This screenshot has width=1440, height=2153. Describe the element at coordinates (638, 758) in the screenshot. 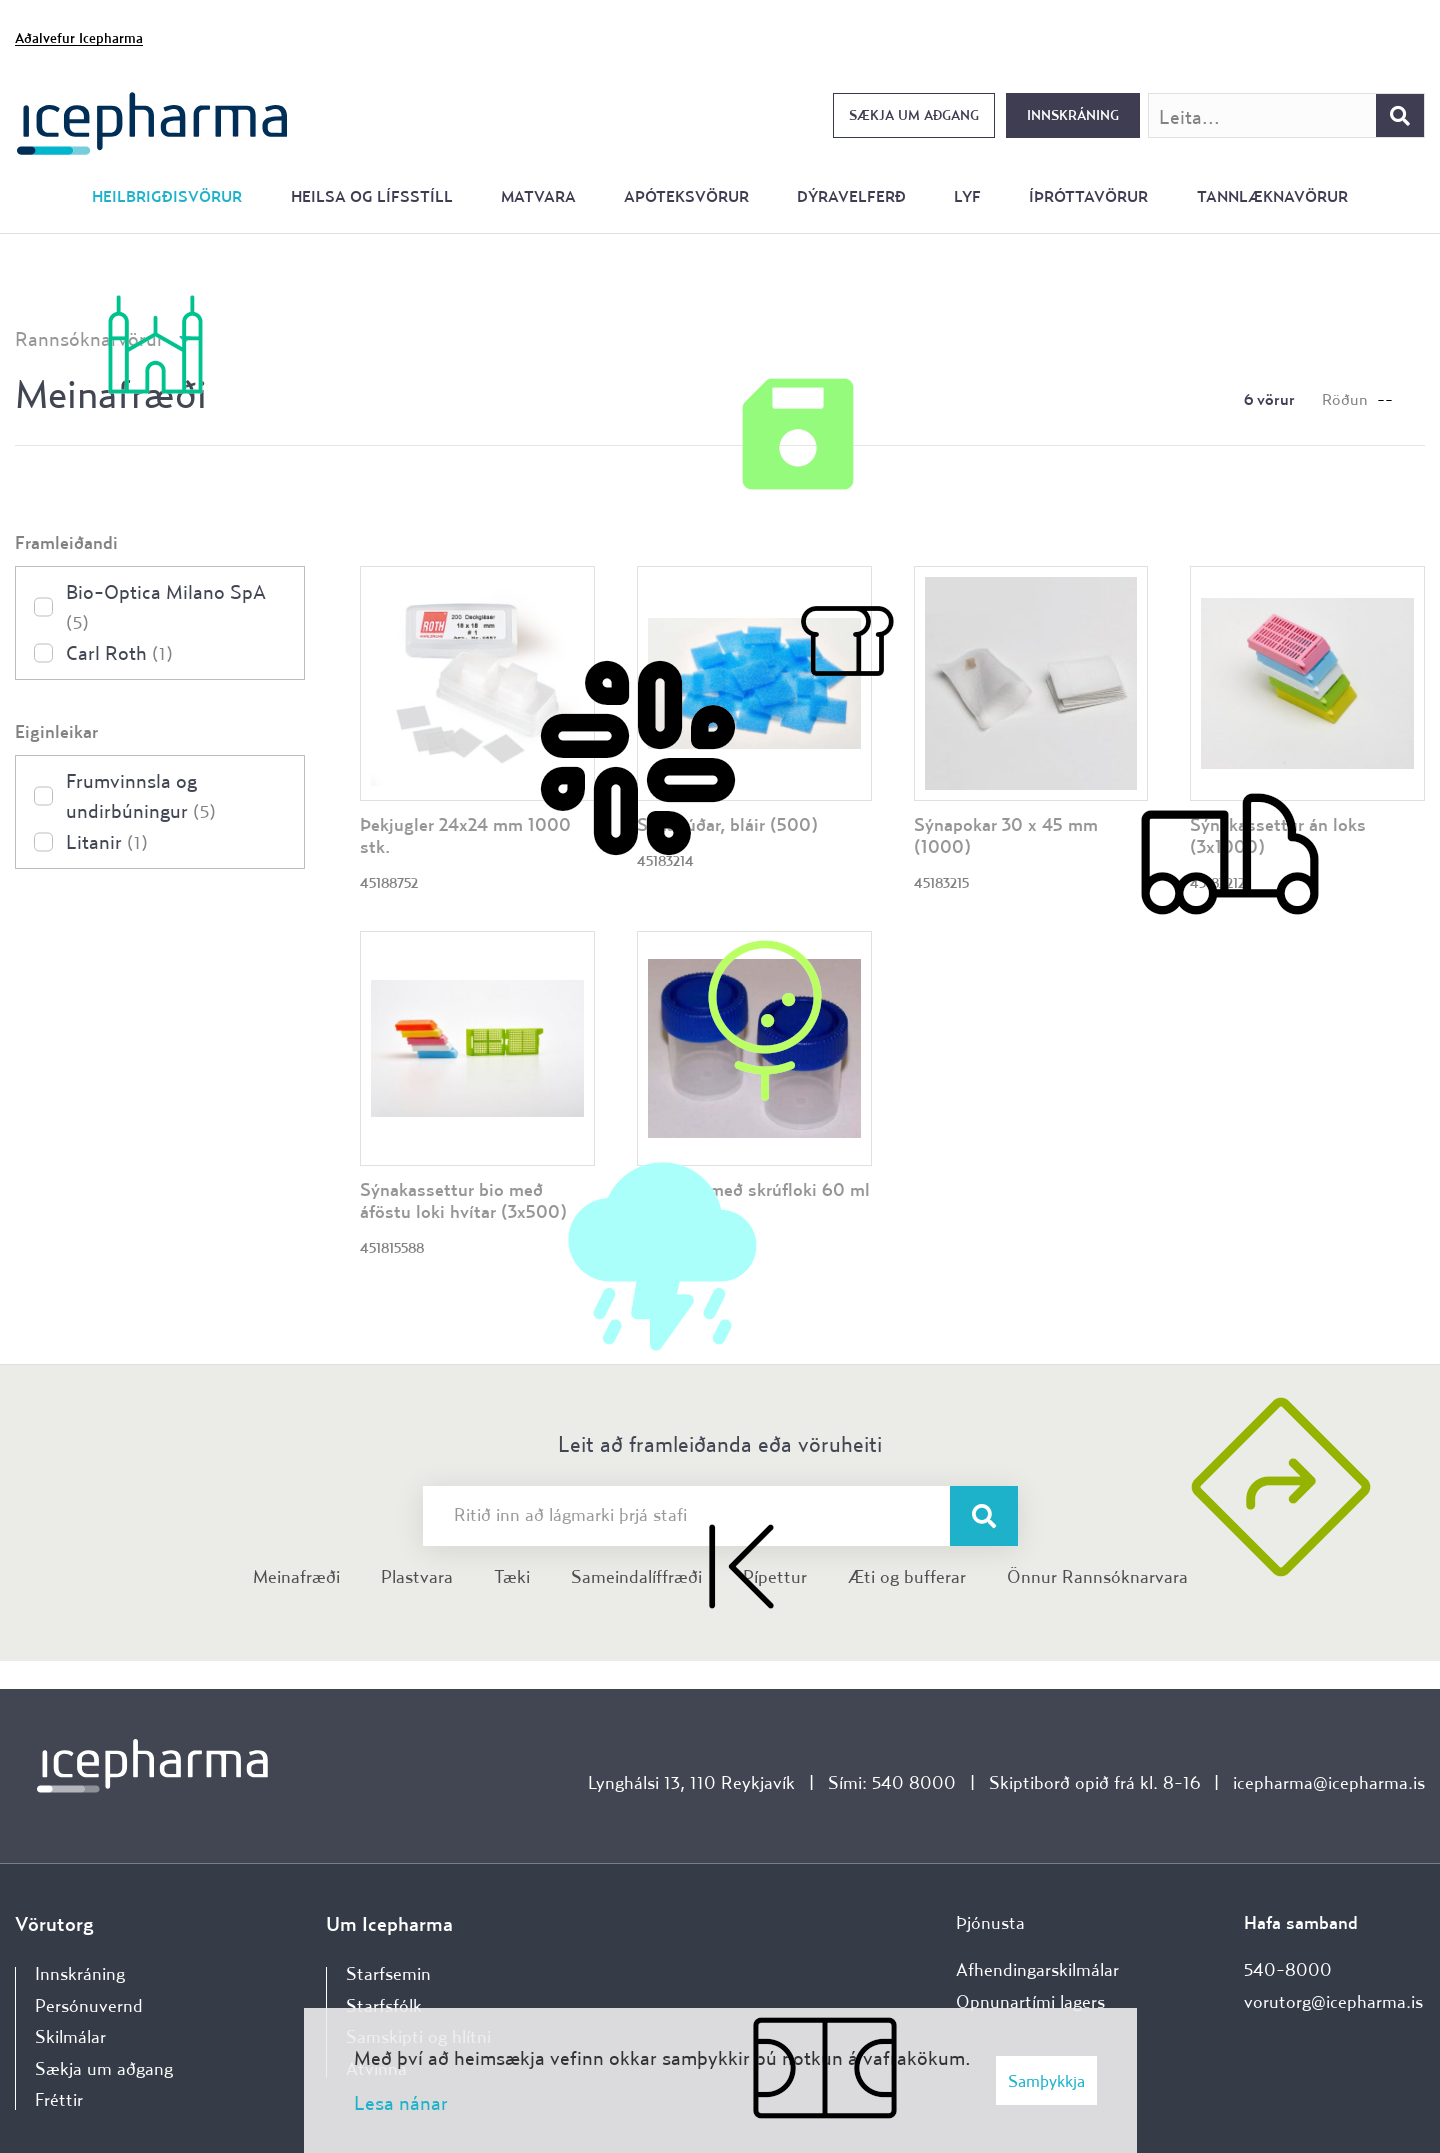

I see `open Slack messaging app` at that location.